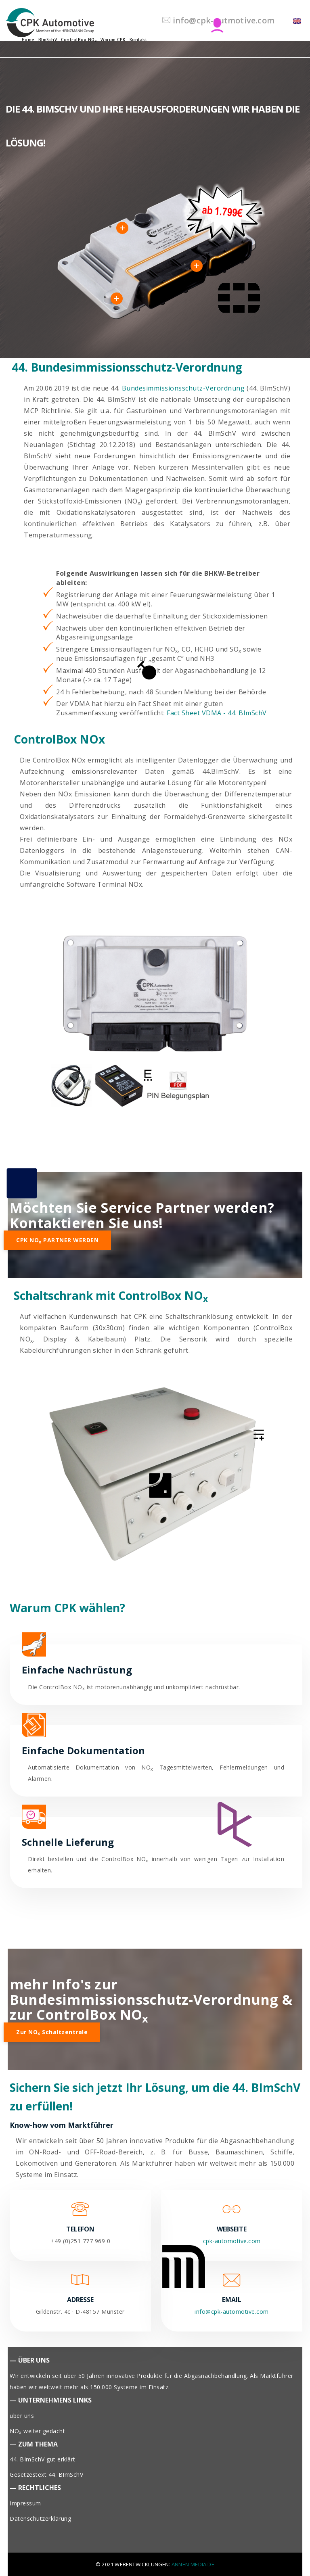 Image resolution: width=310 pixels, height=2576 pixels. I want to click on stop media playback, so click(22, 1183).